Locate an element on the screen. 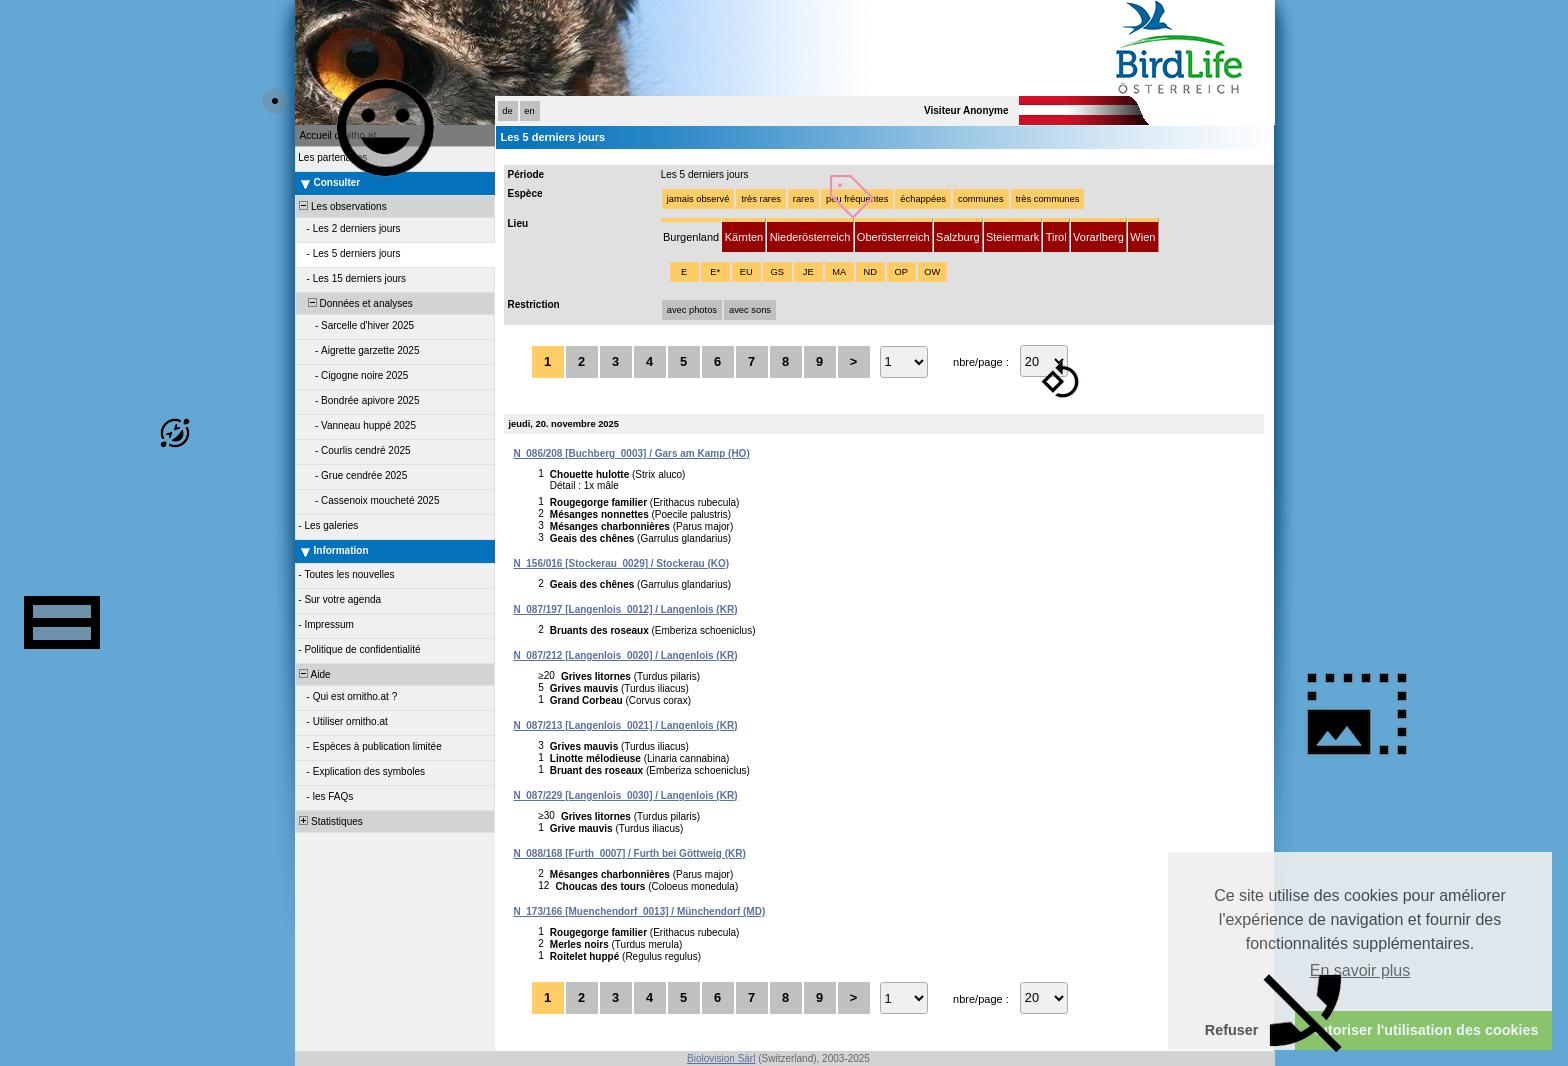  resize image to large format is located at coordinates (1357, 714).